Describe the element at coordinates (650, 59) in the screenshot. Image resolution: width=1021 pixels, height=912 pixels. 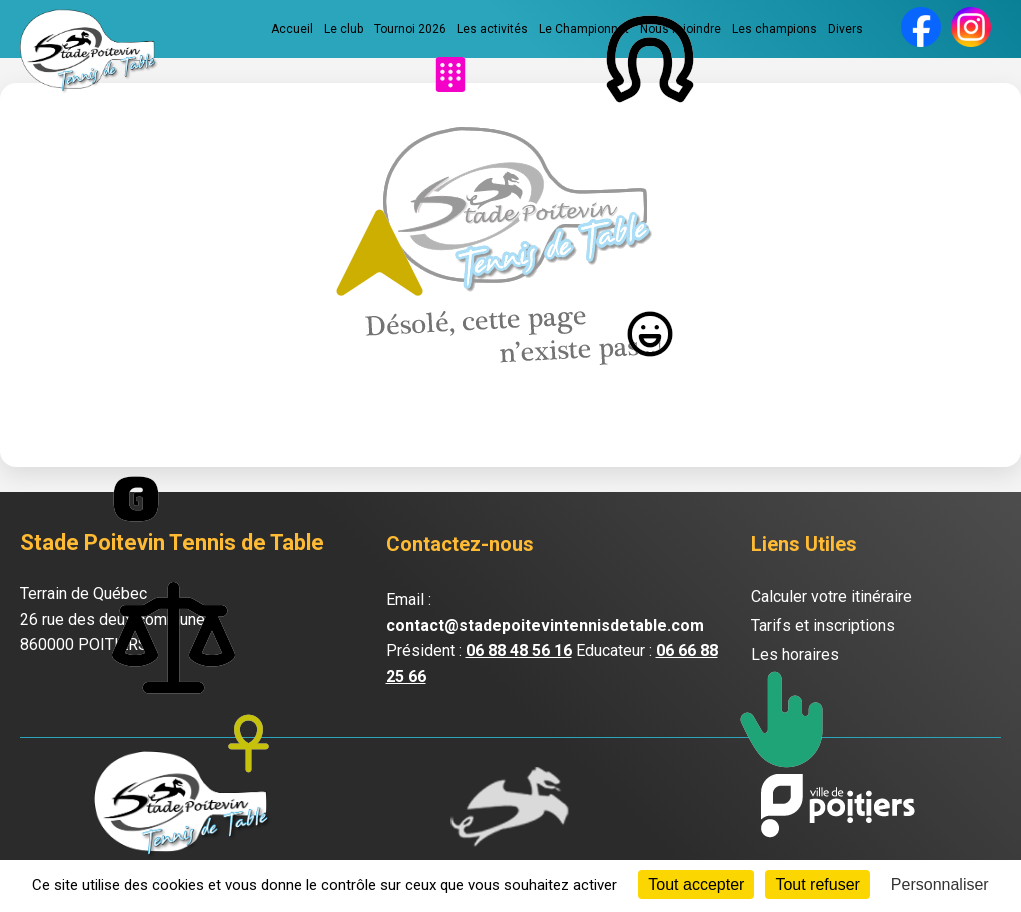
I see `access horse riding or equestrian features` at that location.